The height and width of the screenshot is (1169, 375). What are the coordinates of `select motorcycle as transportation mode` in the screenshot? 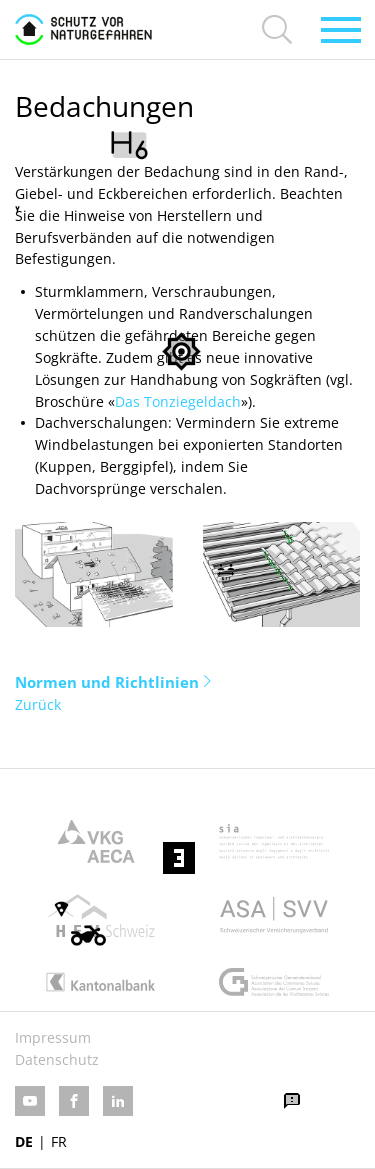 It's located at (88, 935).